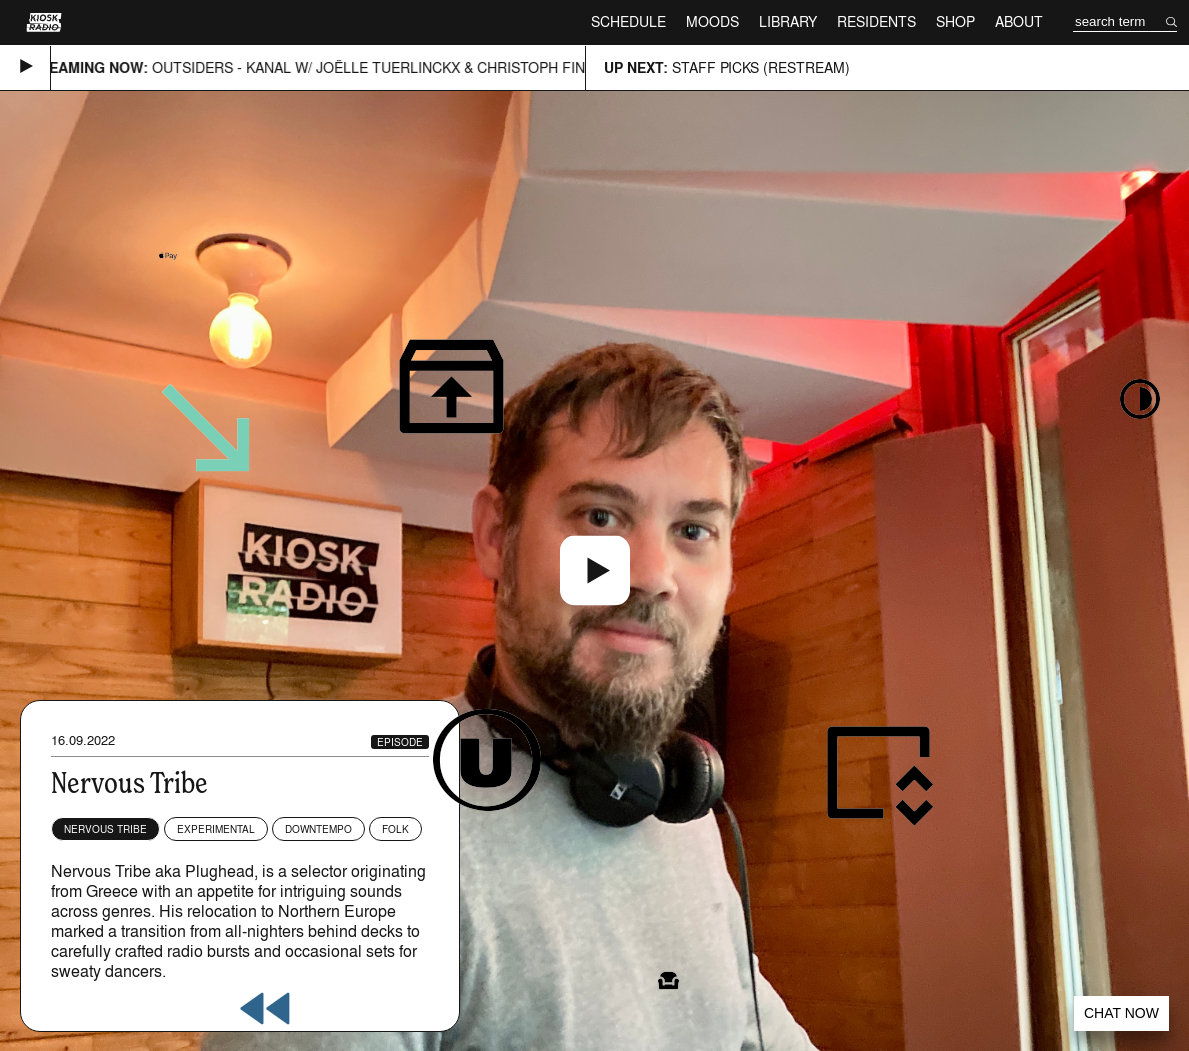 The image size is (1189, 1051). What do you see at coordinates (451, 386) in the screenshot?
I see `unarchive a message or item from inbox` at bounding box center [451, 386].